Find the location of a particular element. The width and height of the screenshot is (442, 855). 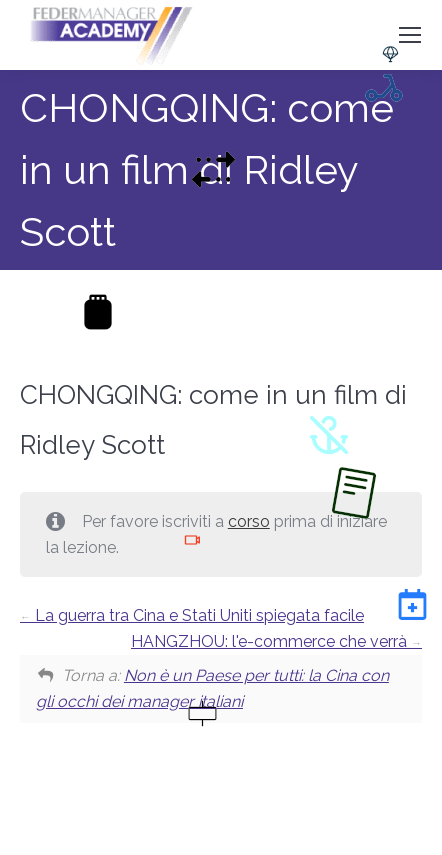

start a video call is located at coordinates (192, 540).